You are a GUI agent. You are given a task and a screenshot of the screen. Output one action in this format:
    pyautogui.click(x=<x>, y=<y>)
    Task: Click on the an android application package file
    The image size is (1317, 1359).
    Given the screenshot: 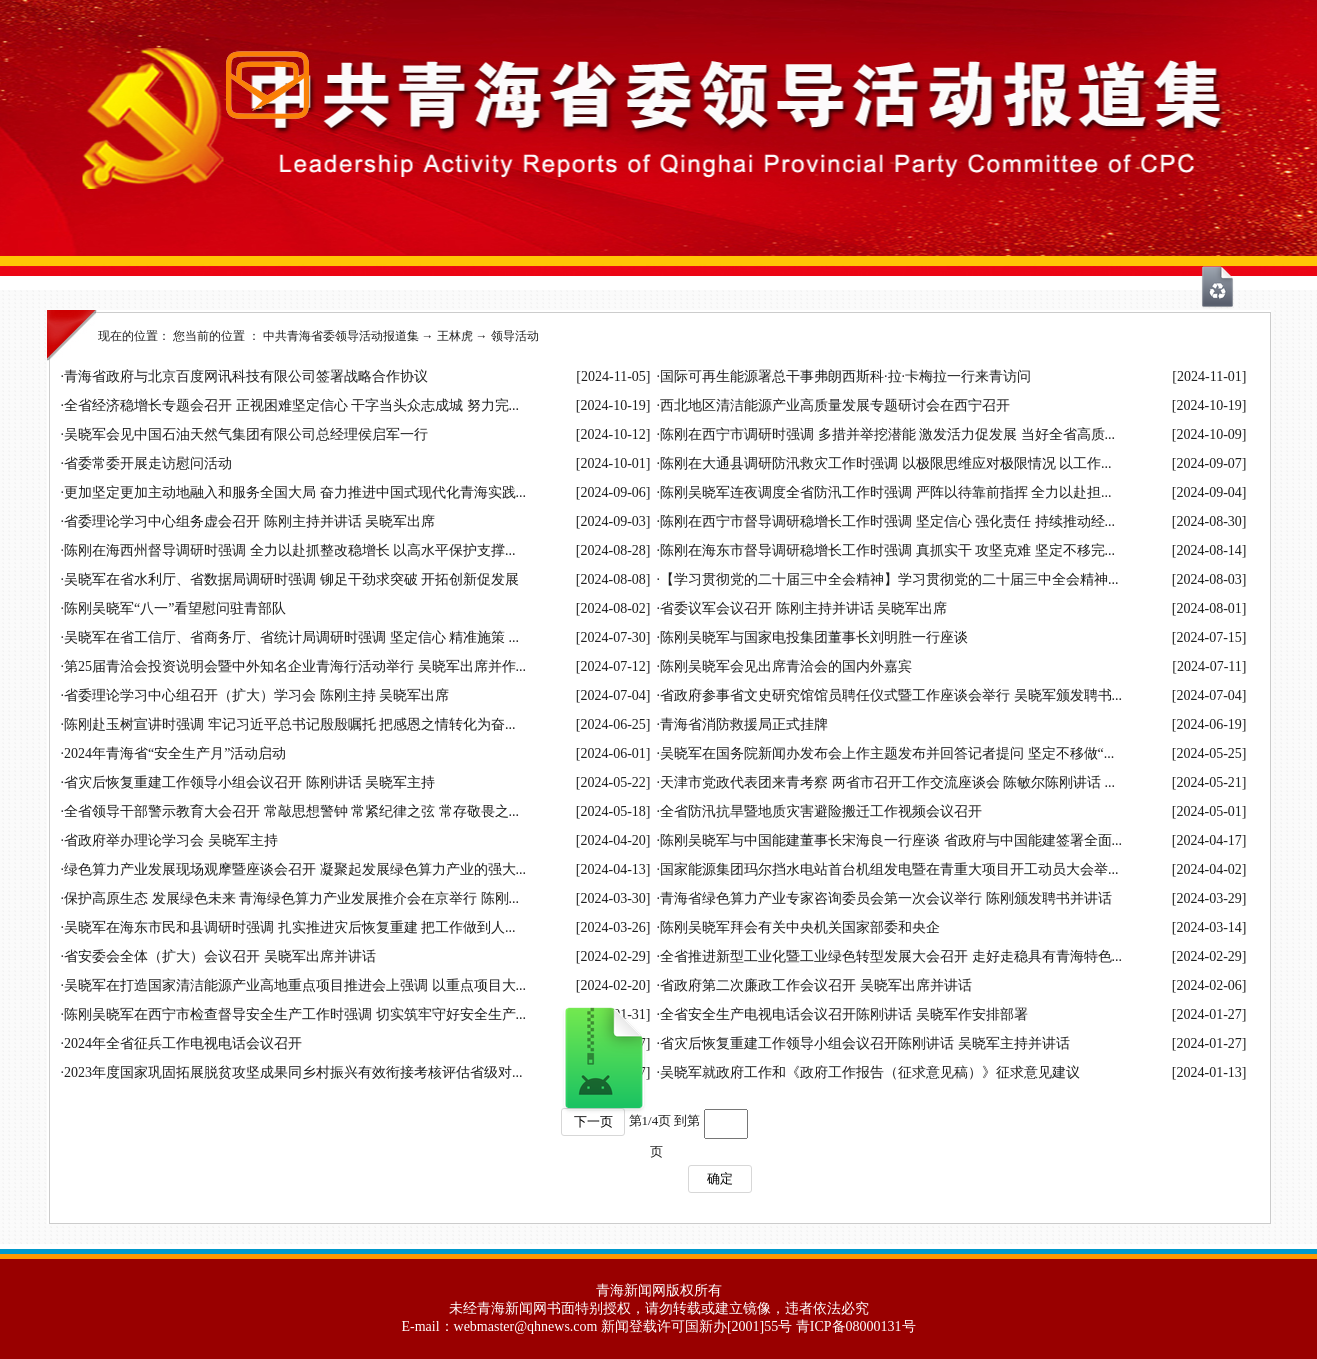 What is the action you would take?
    pyautogui.click(x=604, y=1060)
    